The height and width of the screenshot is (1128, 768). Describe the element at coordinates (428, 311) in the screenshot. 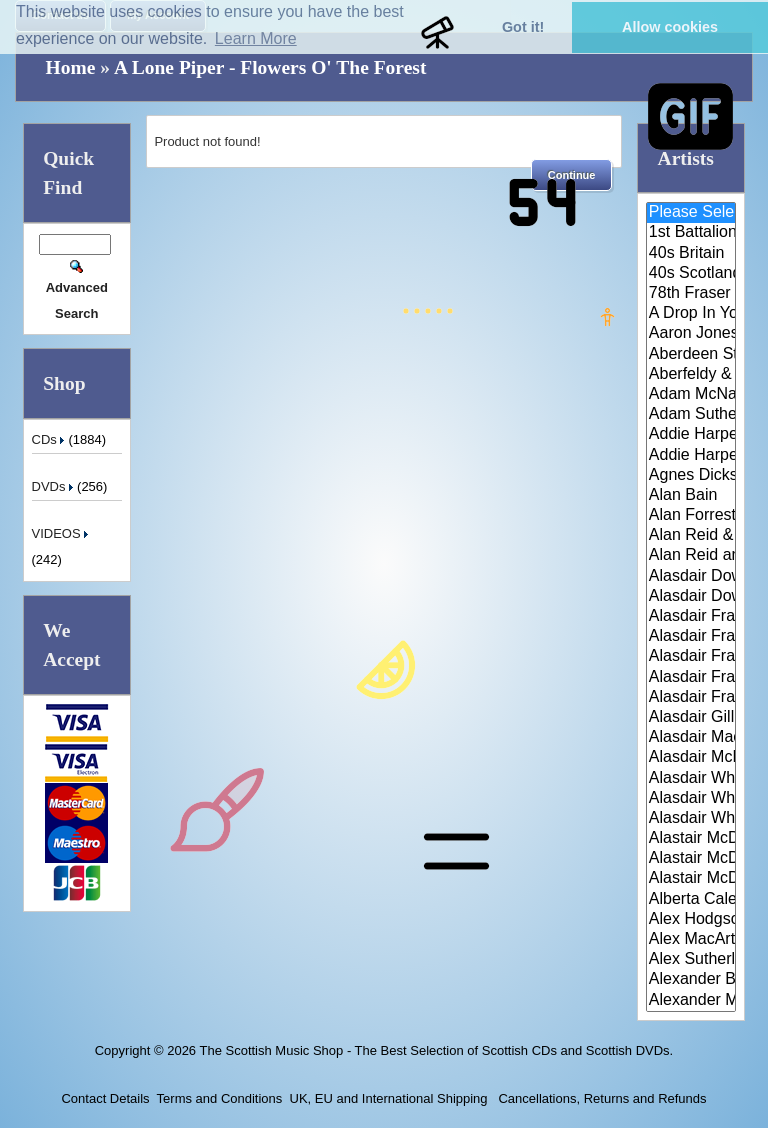

I see `indicates a divider or separator between content sections` at that location.